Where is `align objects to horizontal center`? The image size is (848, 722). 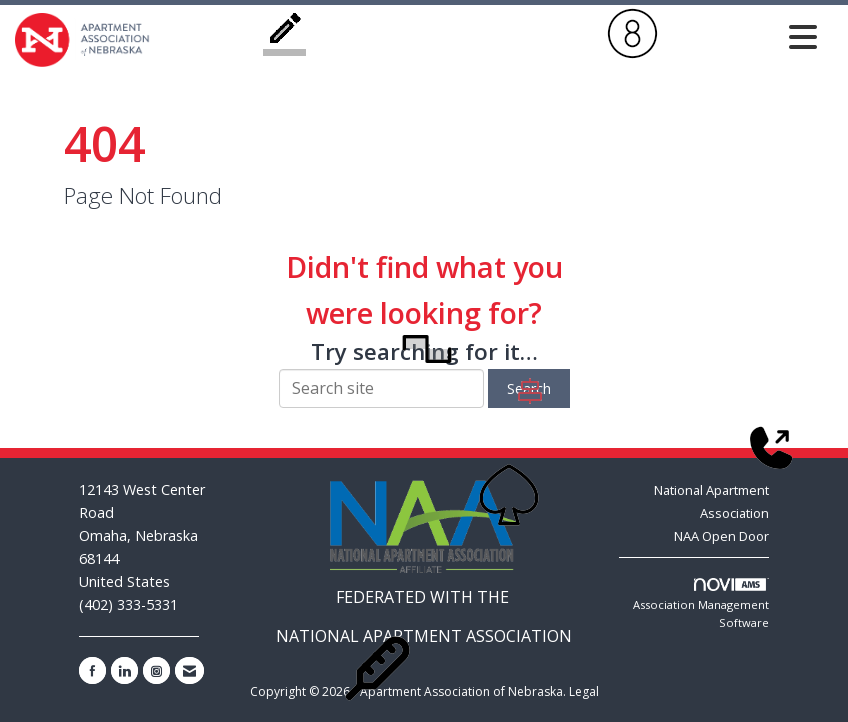 align objects to horizontal center is located at coordinates (530, 391).